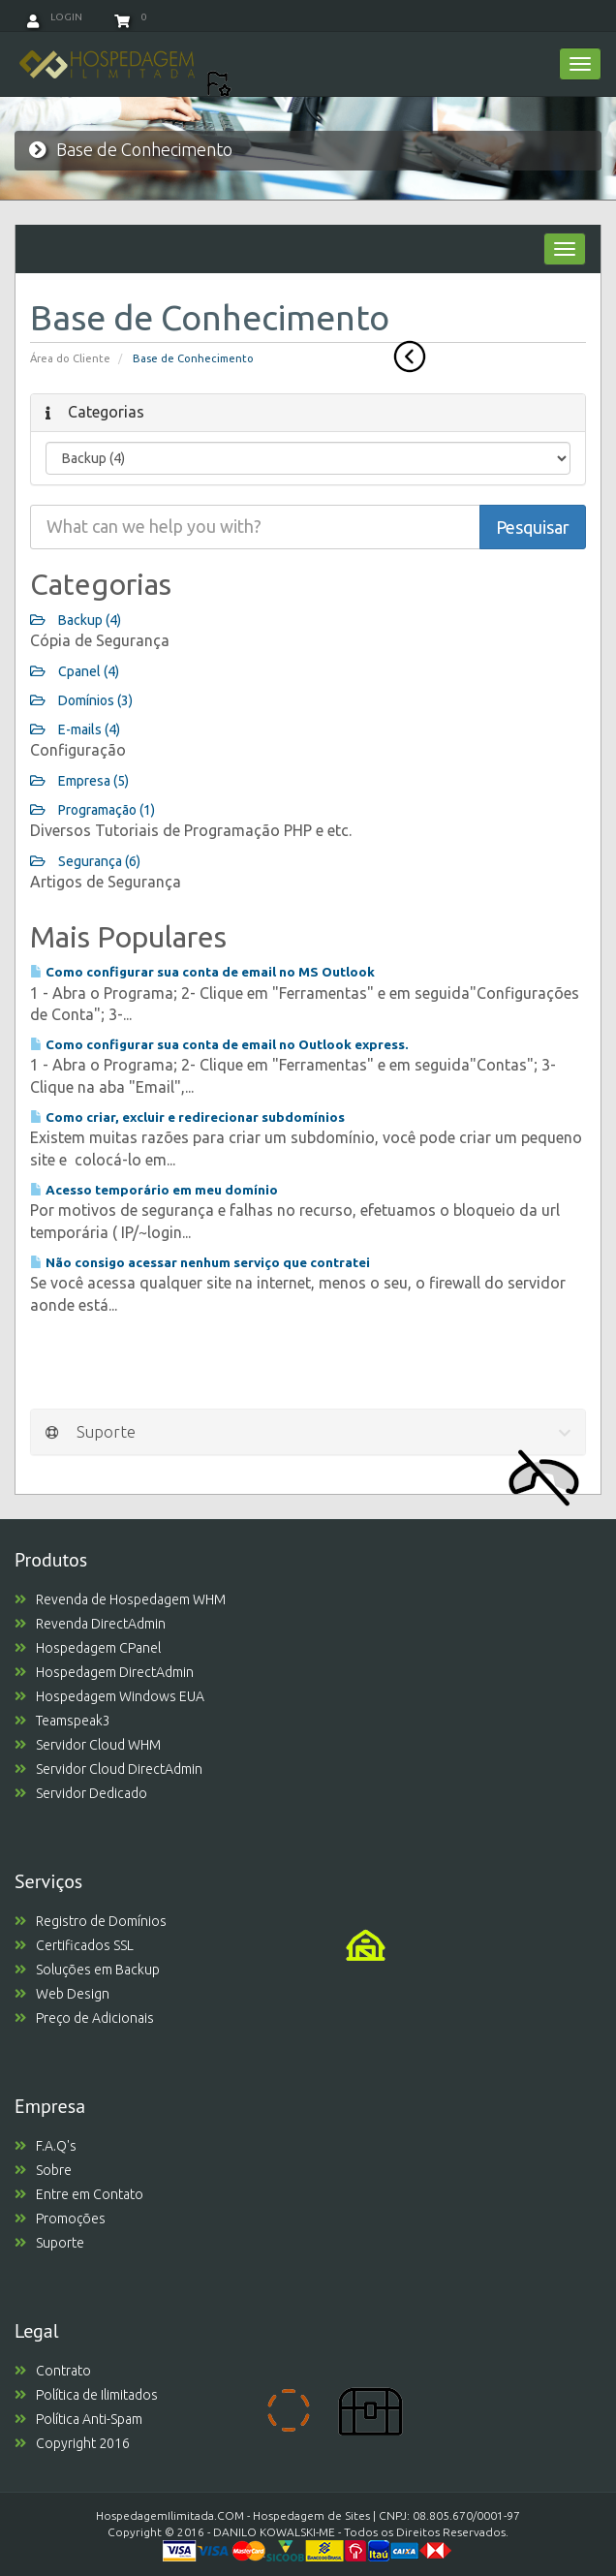  Describe the element at coordinates (289, 2410) in the screenshot. I see `indicates loading or processing in progress` at that location.